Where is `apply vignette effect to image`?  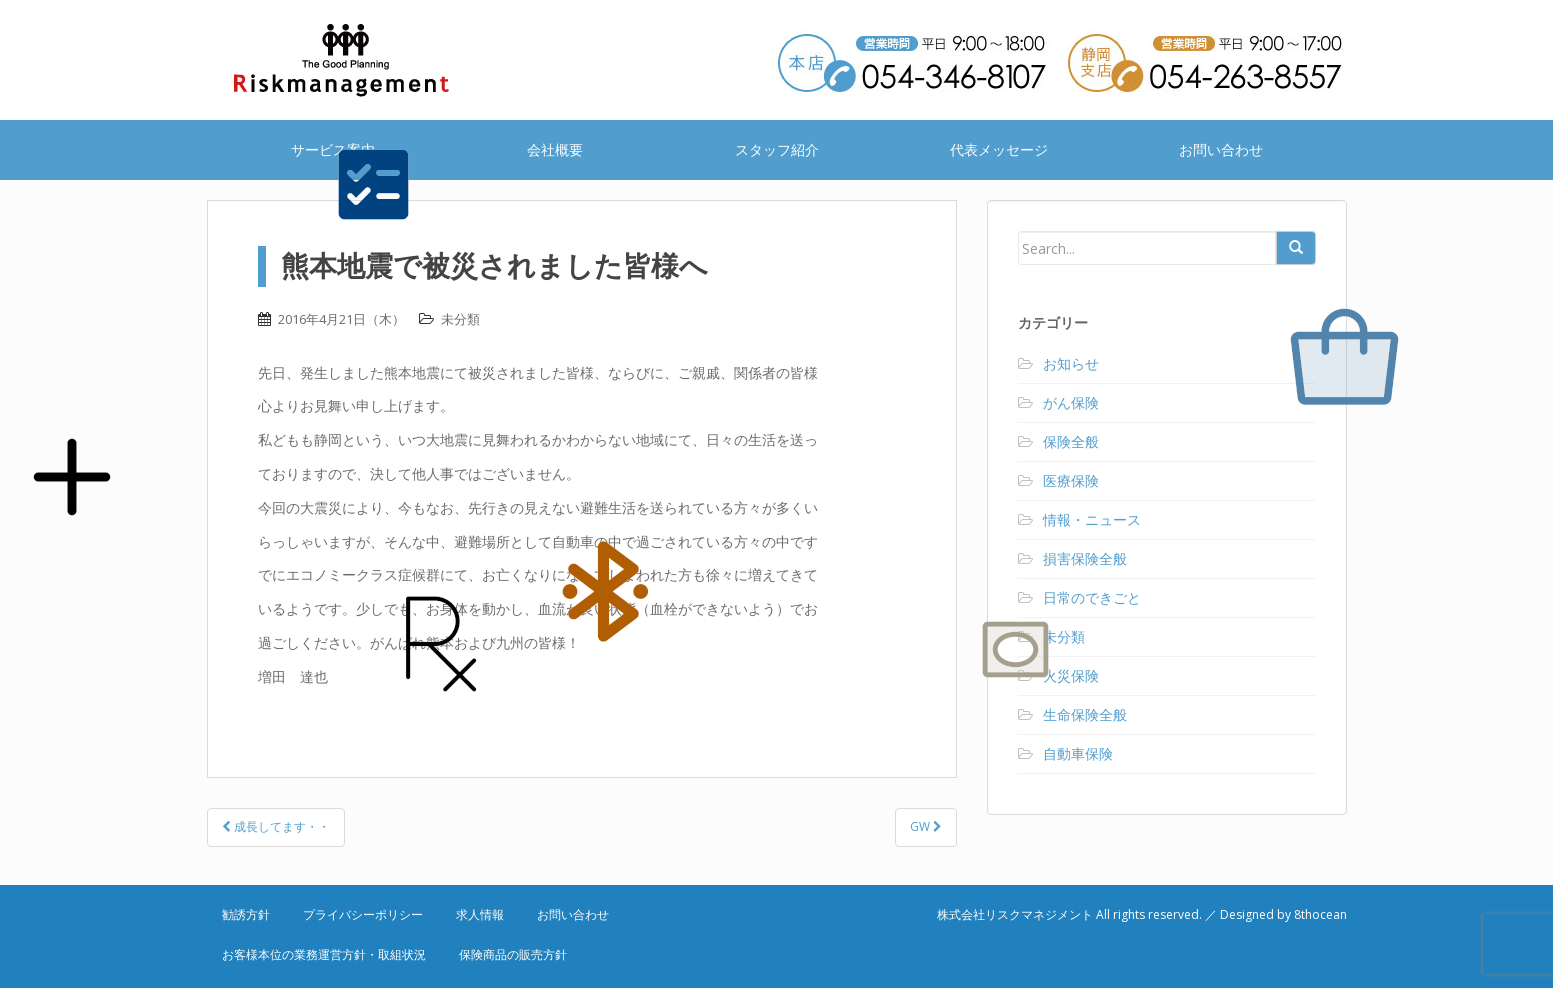 apply vignette effect to image is located at coordinates (1015, 649).